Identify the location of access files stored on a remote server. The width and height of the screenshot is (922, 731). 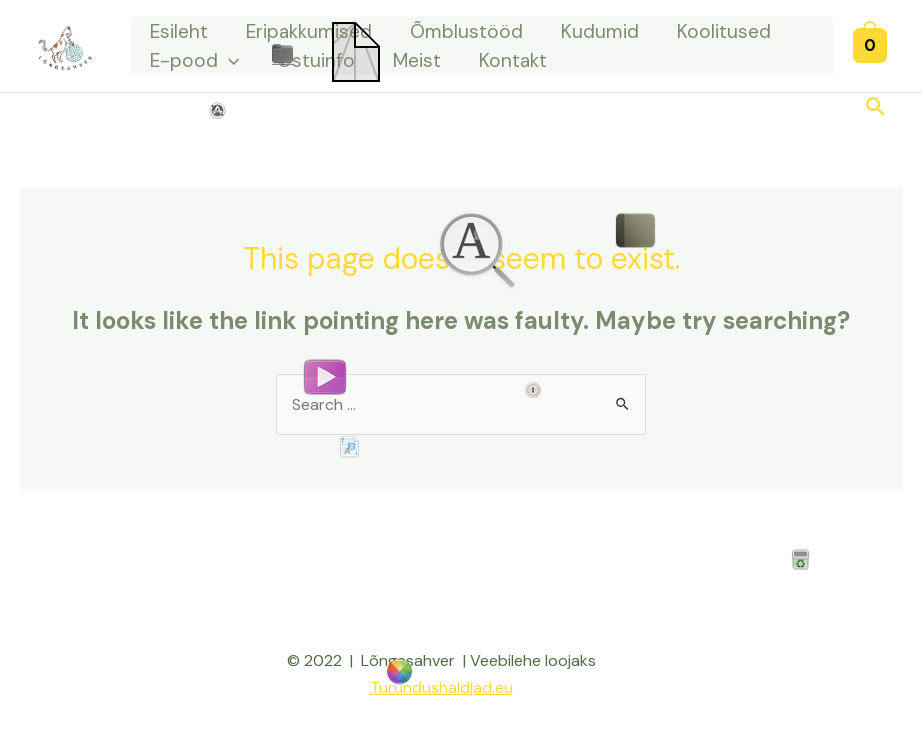
(282, 54).